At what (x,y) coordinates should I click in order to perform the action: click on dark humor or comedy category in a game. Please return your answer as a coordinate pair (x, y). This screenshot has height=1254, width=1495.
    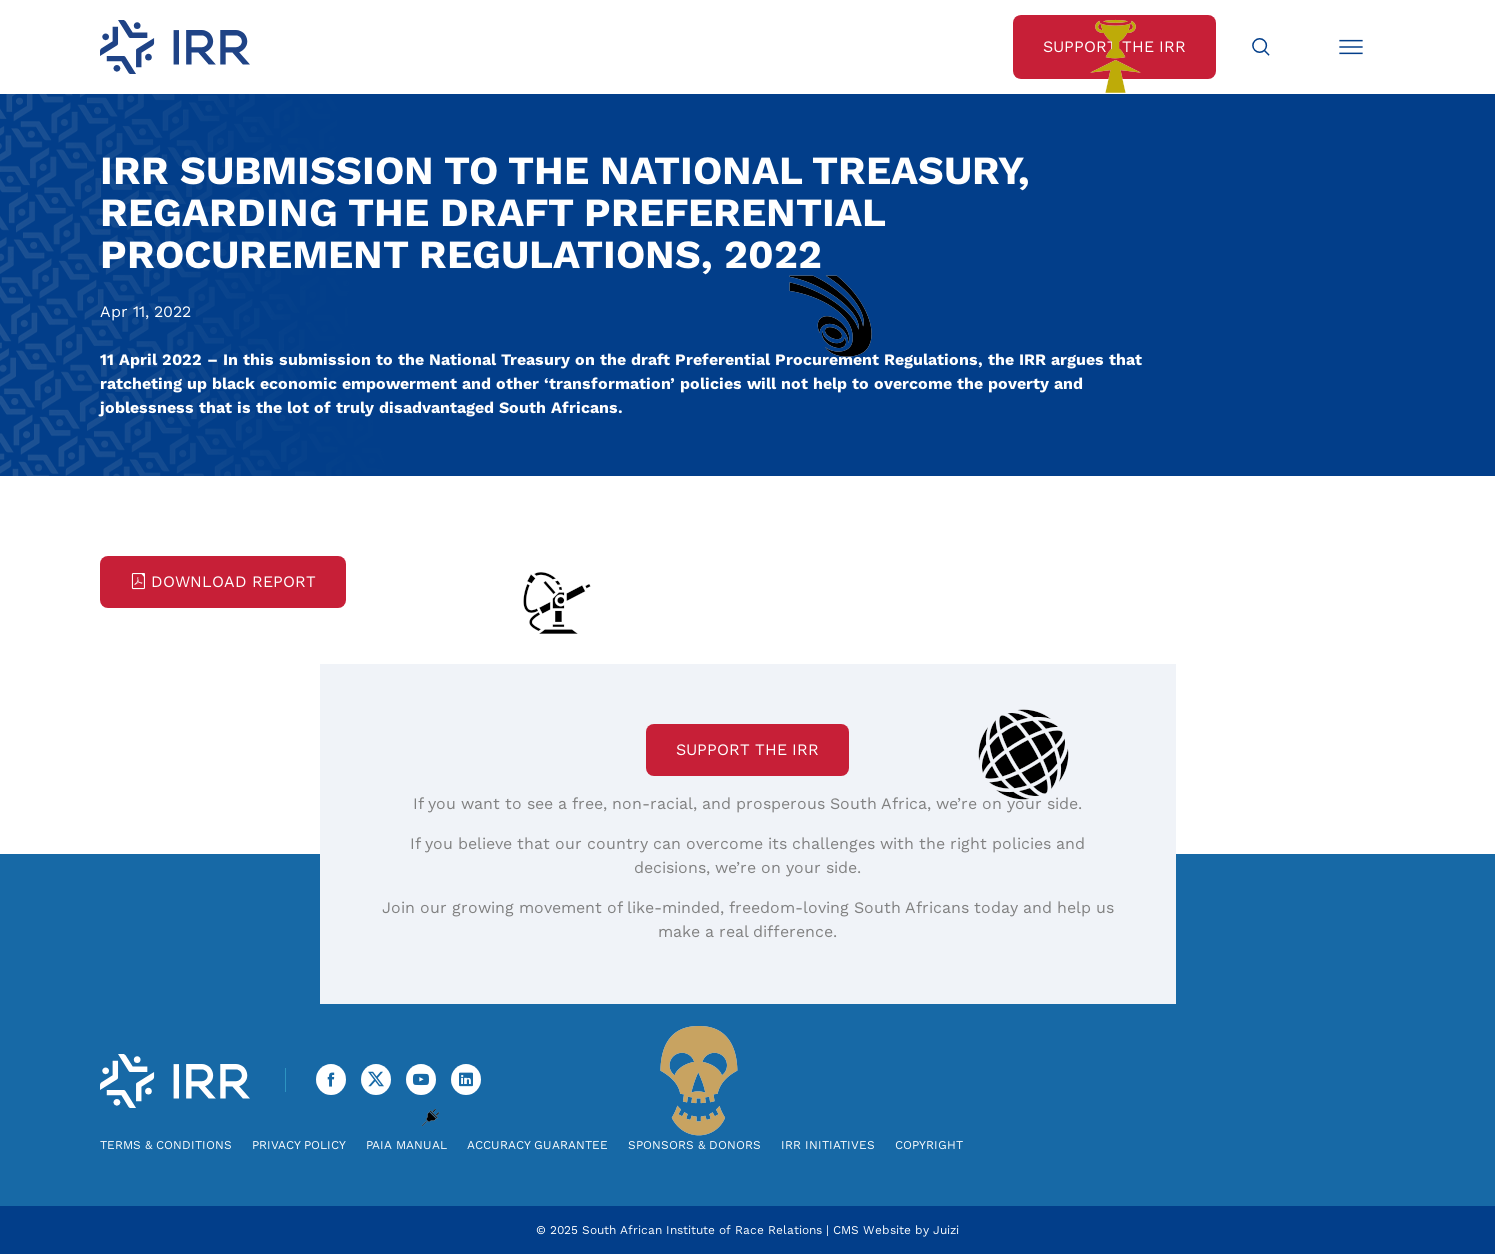
    Looking at the image, I should click on (698, 1081).